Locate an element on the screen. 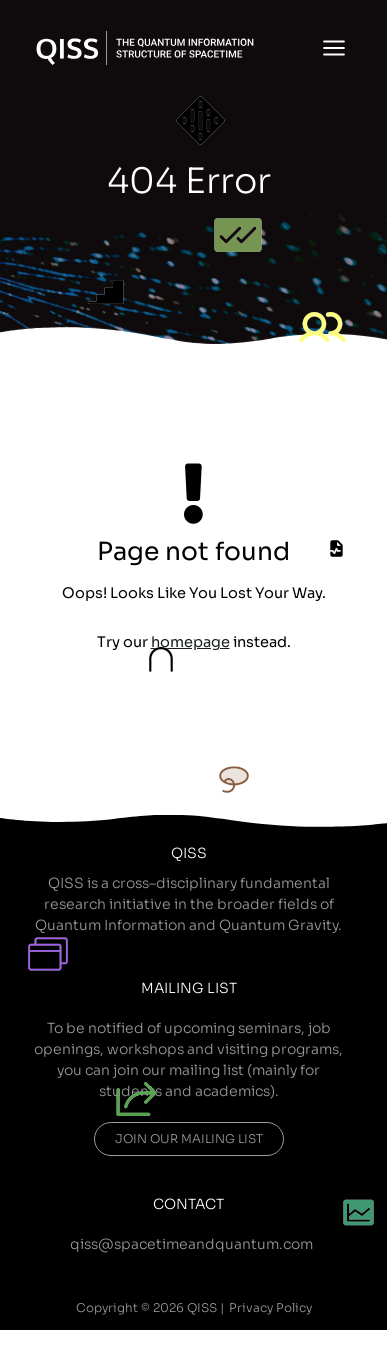 The width and height of the screenshot is (387, 1351). open google podcasts app is located at coordinates (200, 120).